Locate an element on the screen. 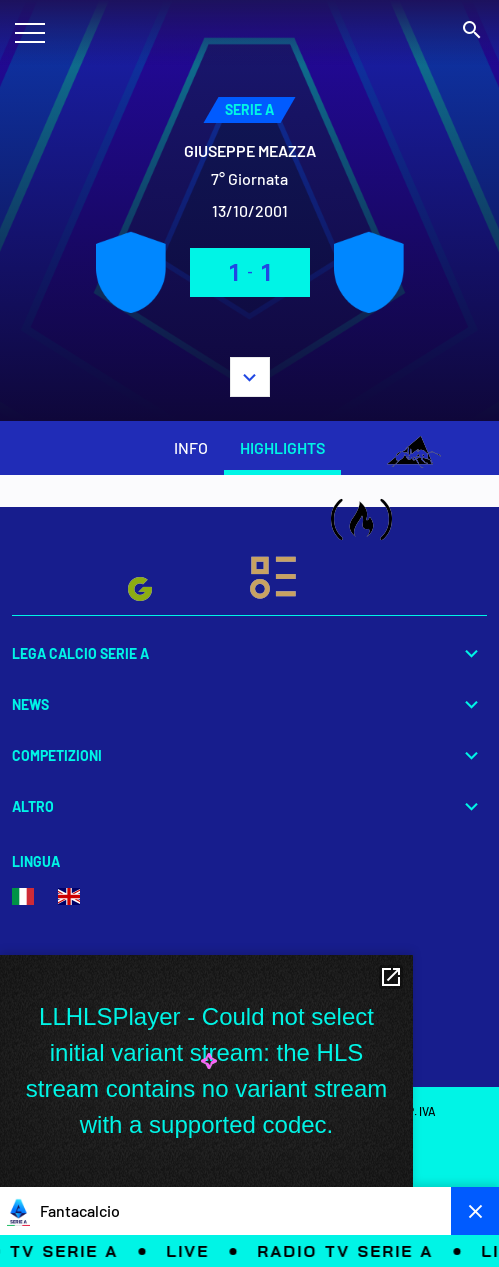 This screenshot has width=499, height=1267. view list with mixed content types is located at coordinates (273, 576).